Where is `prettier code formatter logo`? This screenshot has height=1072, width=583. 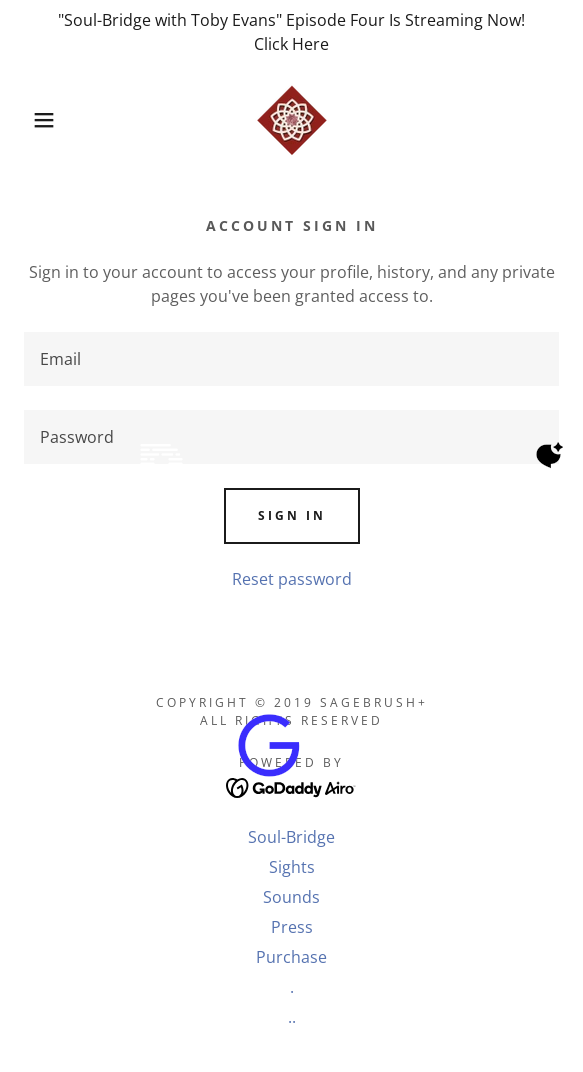
prettier code formatter logo is located at coordinates (161, 468).